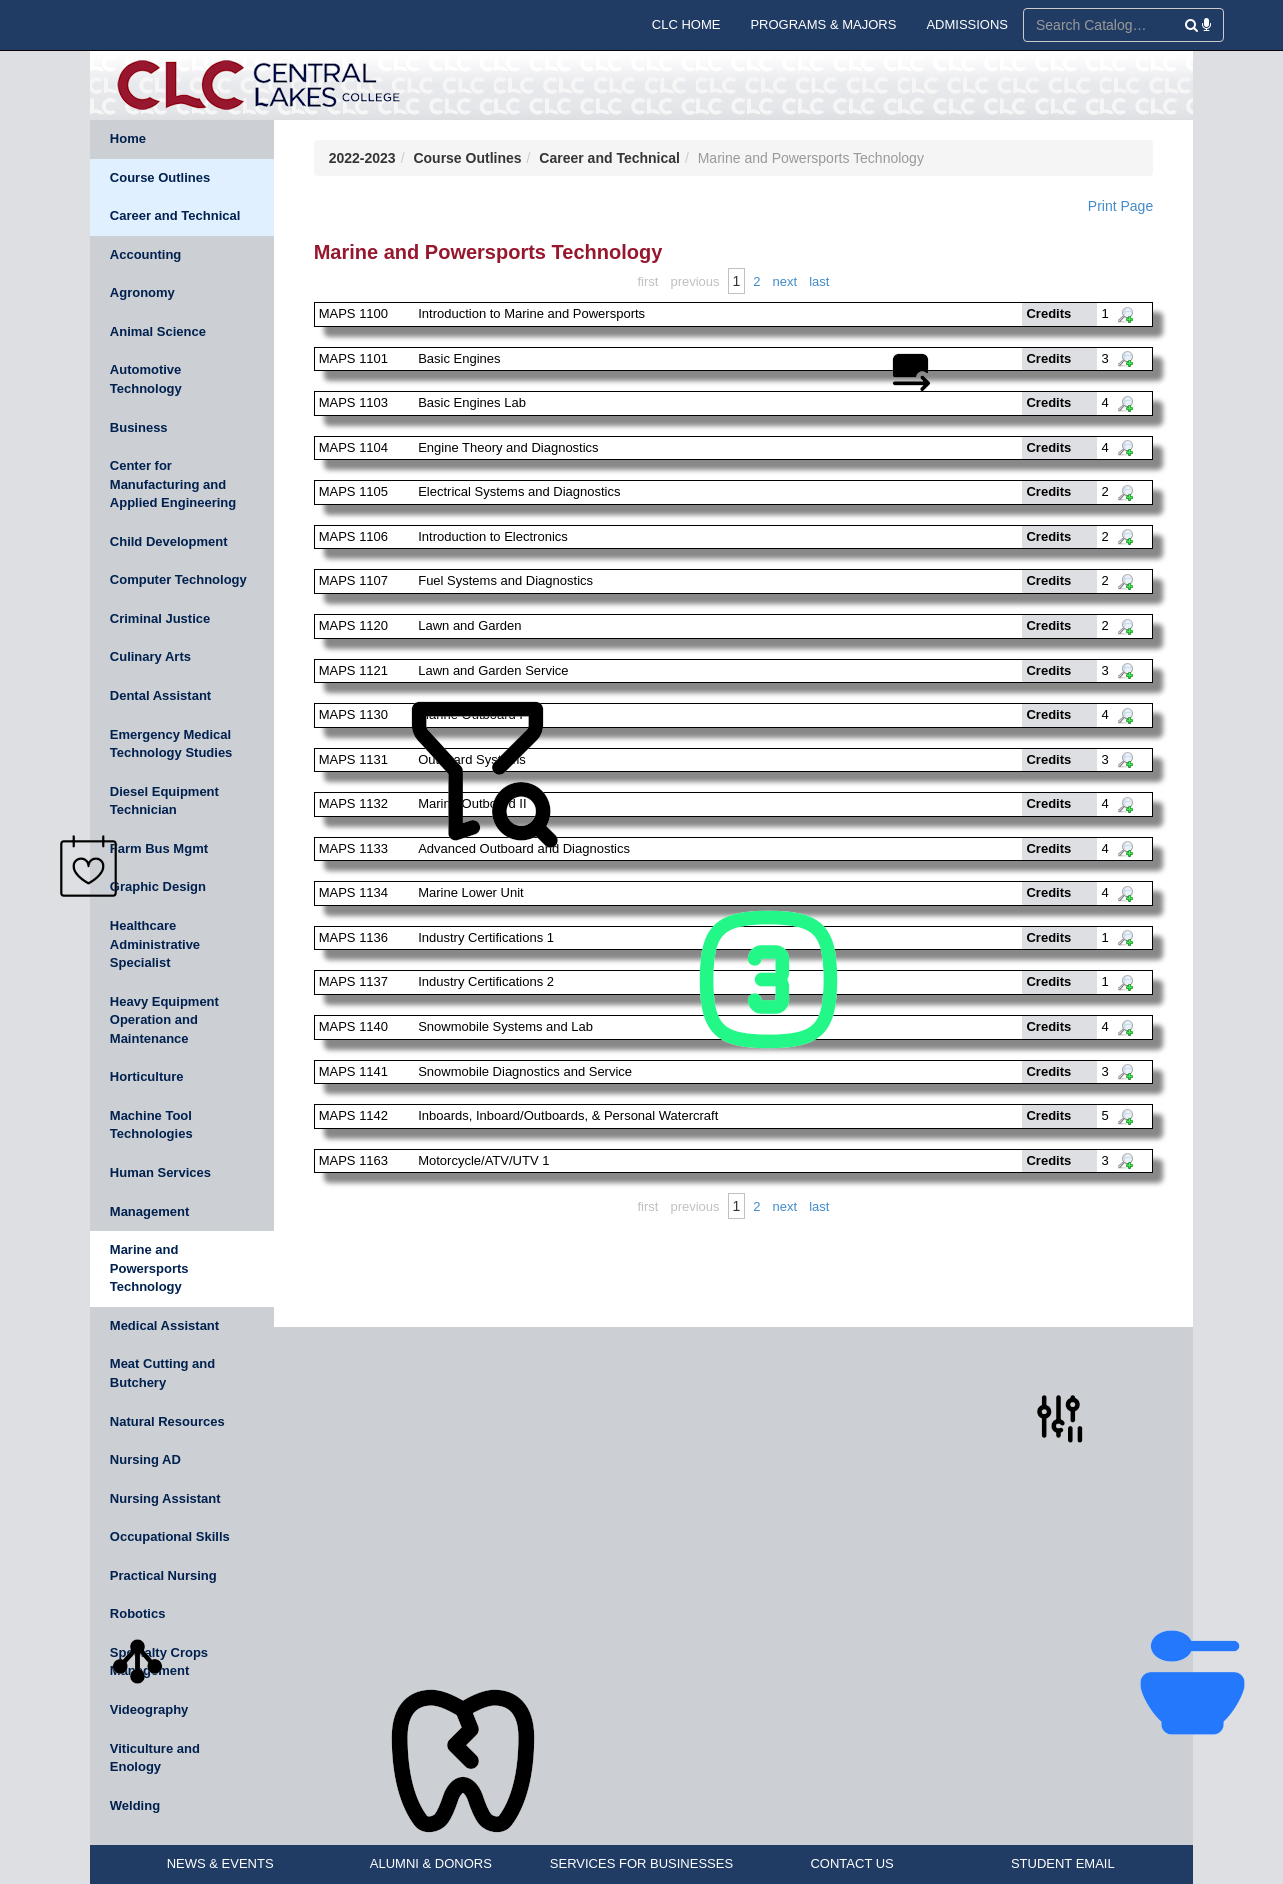  Describe the element at coordinates (463, 1761) in the screenshot. I see `indicates a chipped or damaged tooth` at that location.